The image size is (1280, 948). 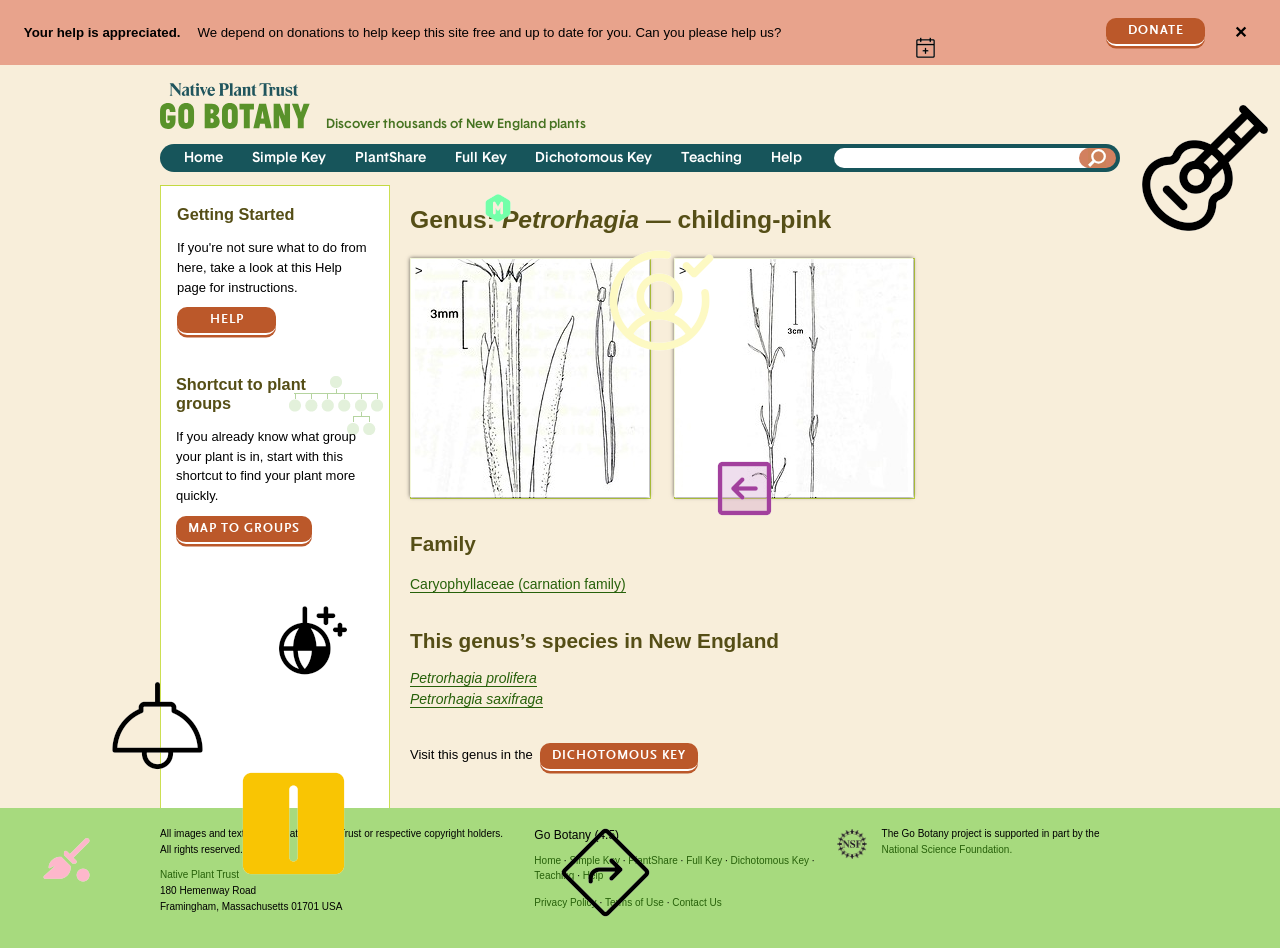 What do you see at coordinates (925, 48) in the screenshot?
I see `add a new calendar event` at bounding box center [925, 48].